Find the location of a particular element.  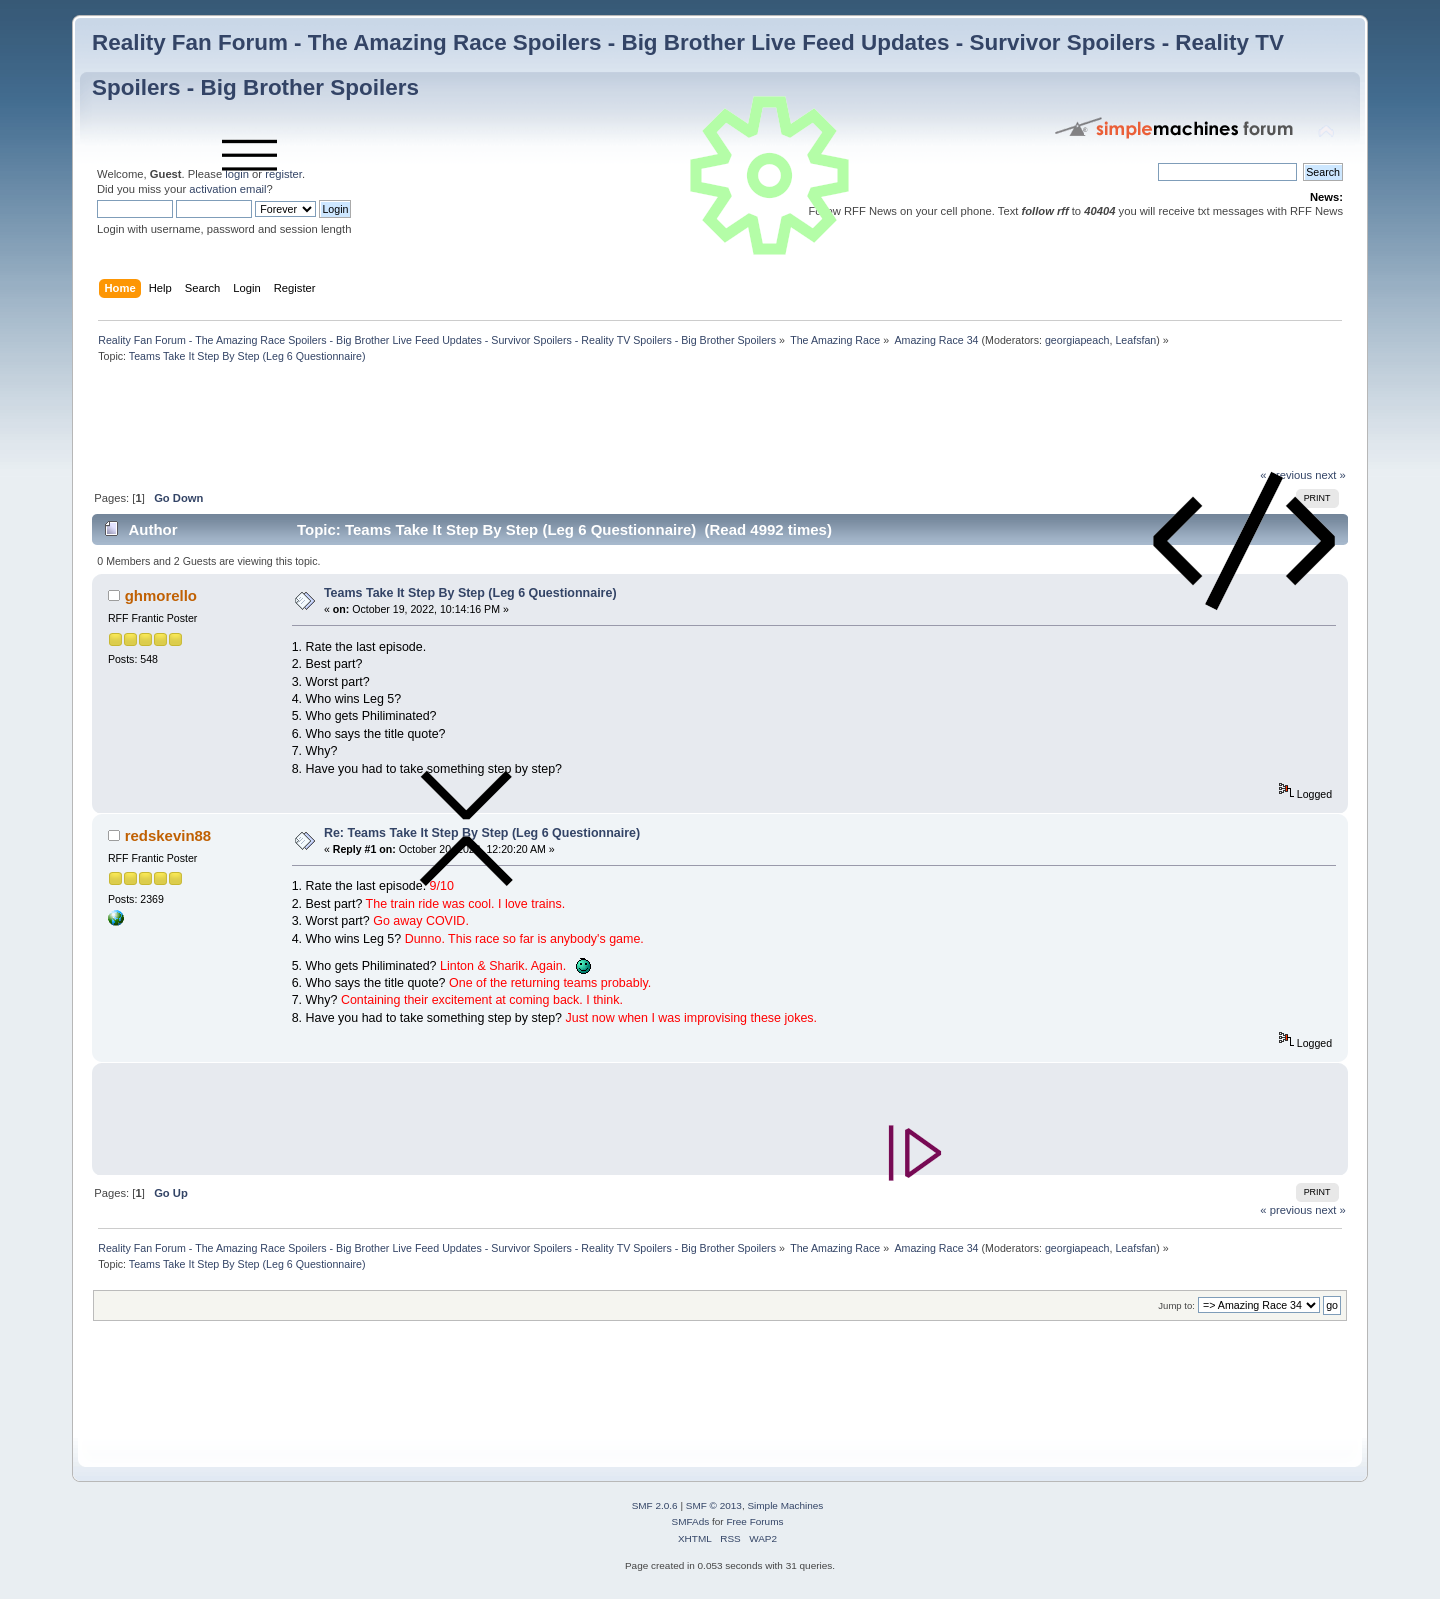

view or edit source code is located at coordinates (1246, 538).